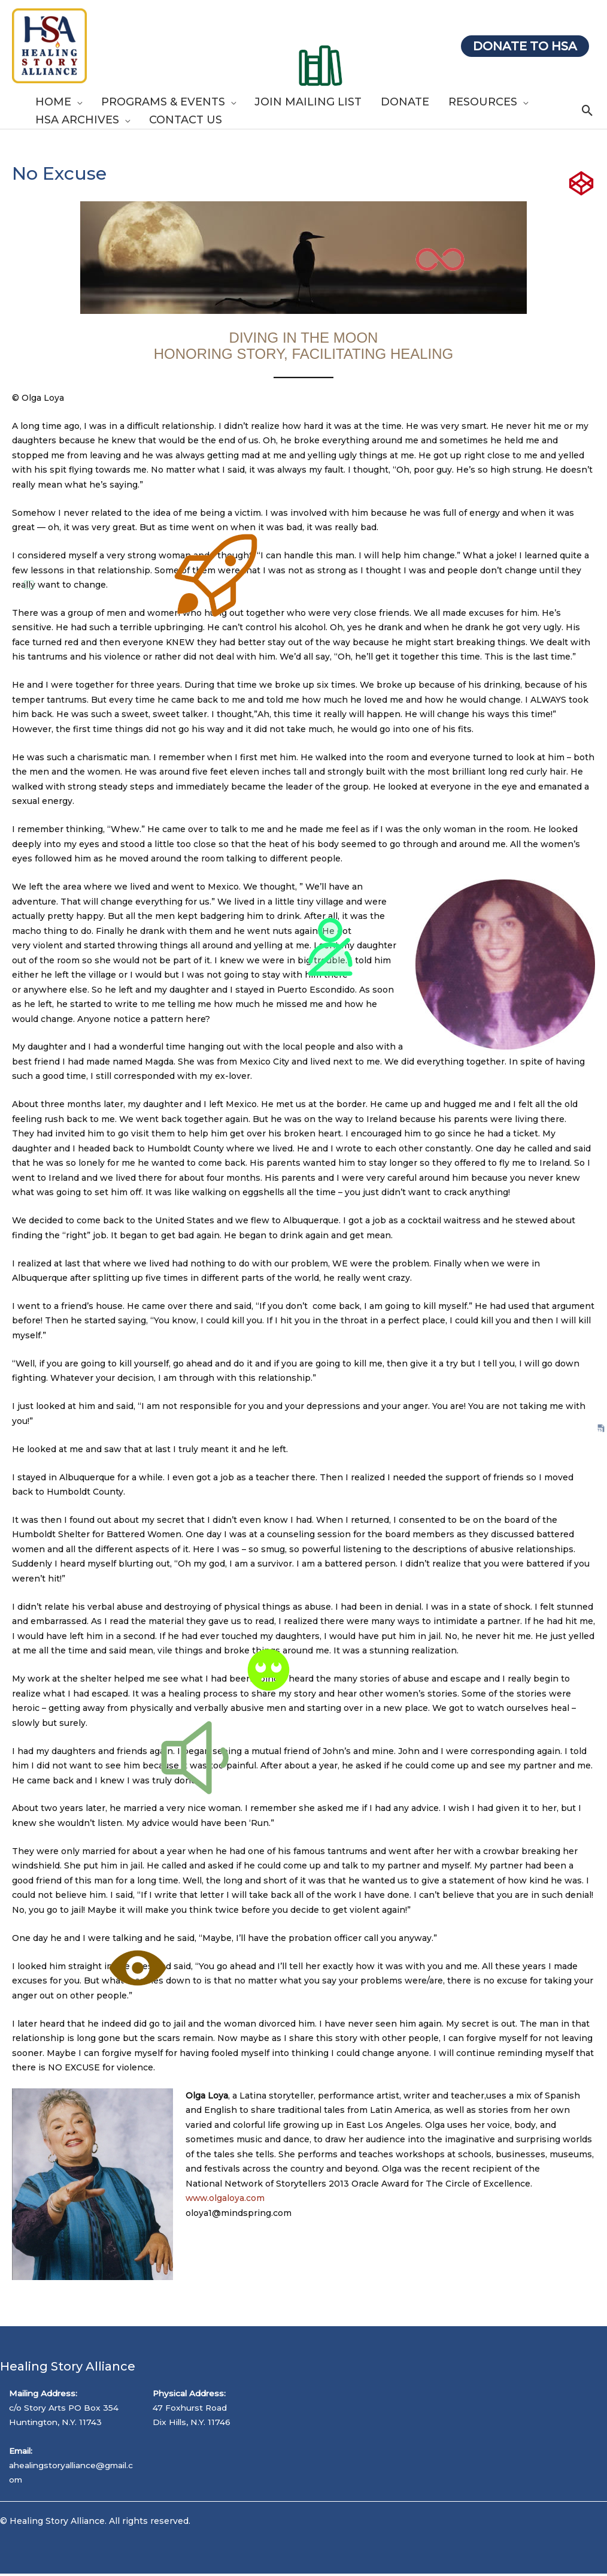 The image size is (607, 2576). Describe the element at coordinates (29, 585) in the screenshot. I see `open application window` at that location.